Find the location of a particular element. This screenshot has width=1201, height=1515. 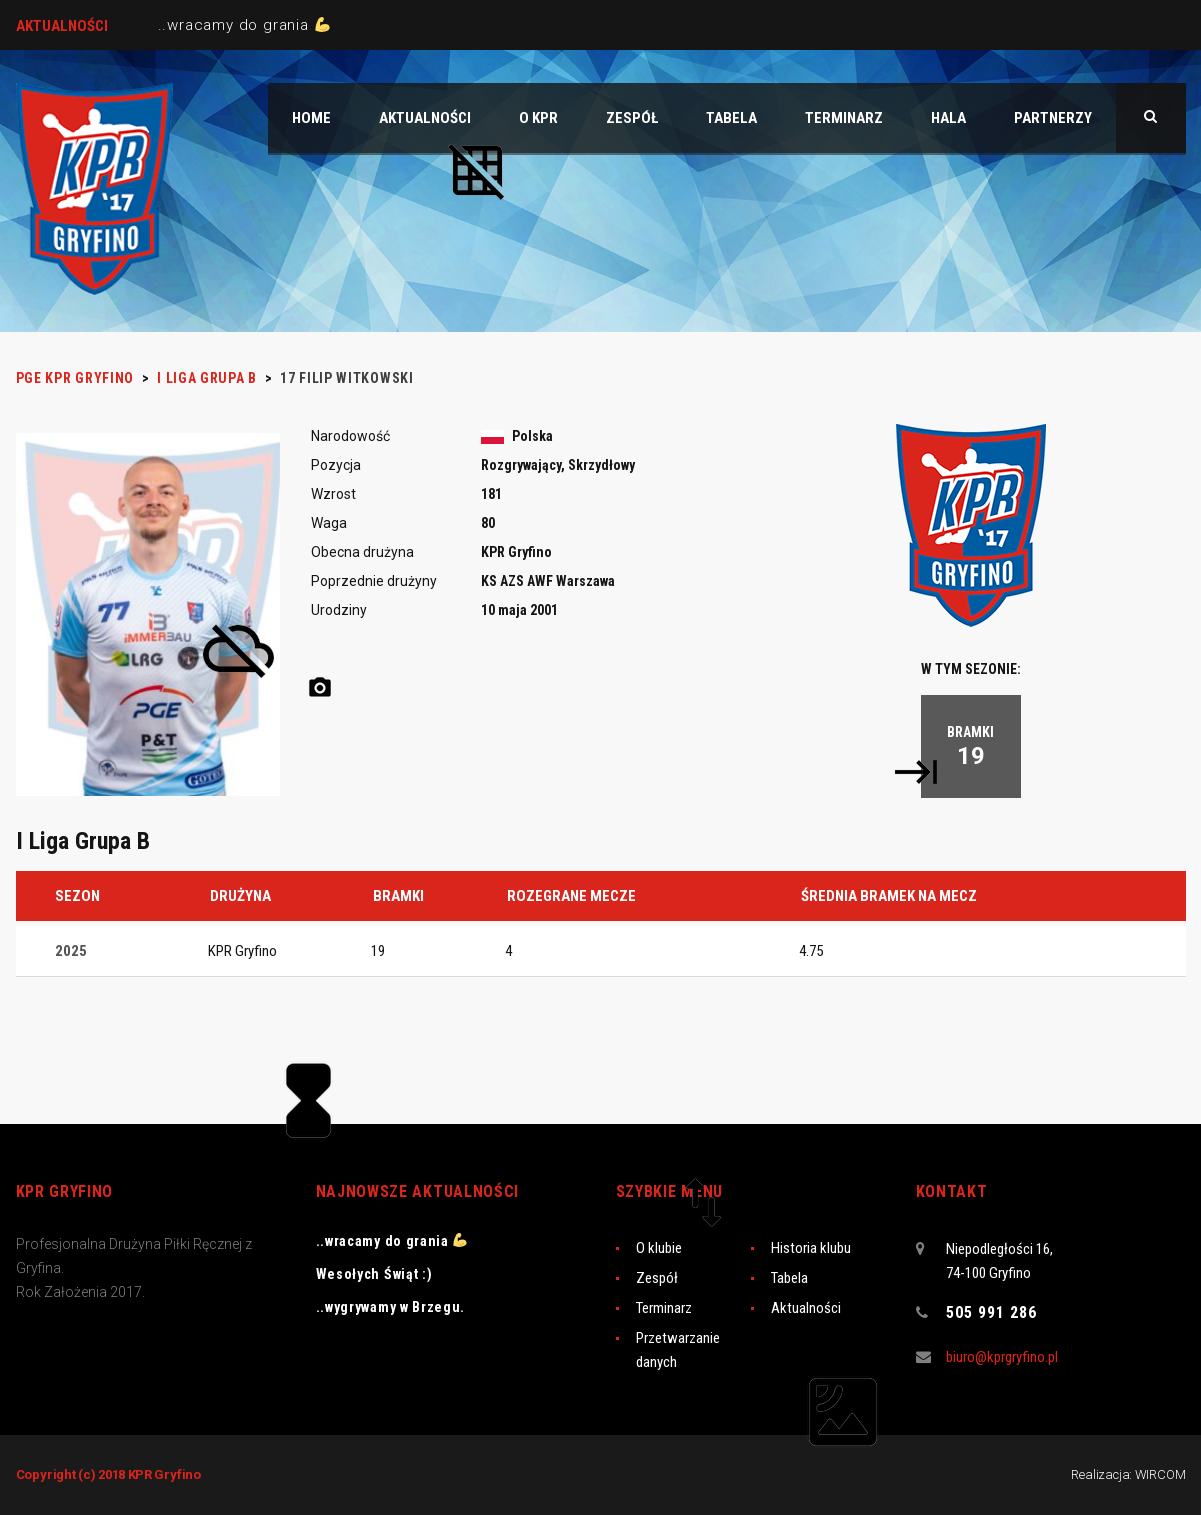

disable grid view is located at coordinates (477, 170).